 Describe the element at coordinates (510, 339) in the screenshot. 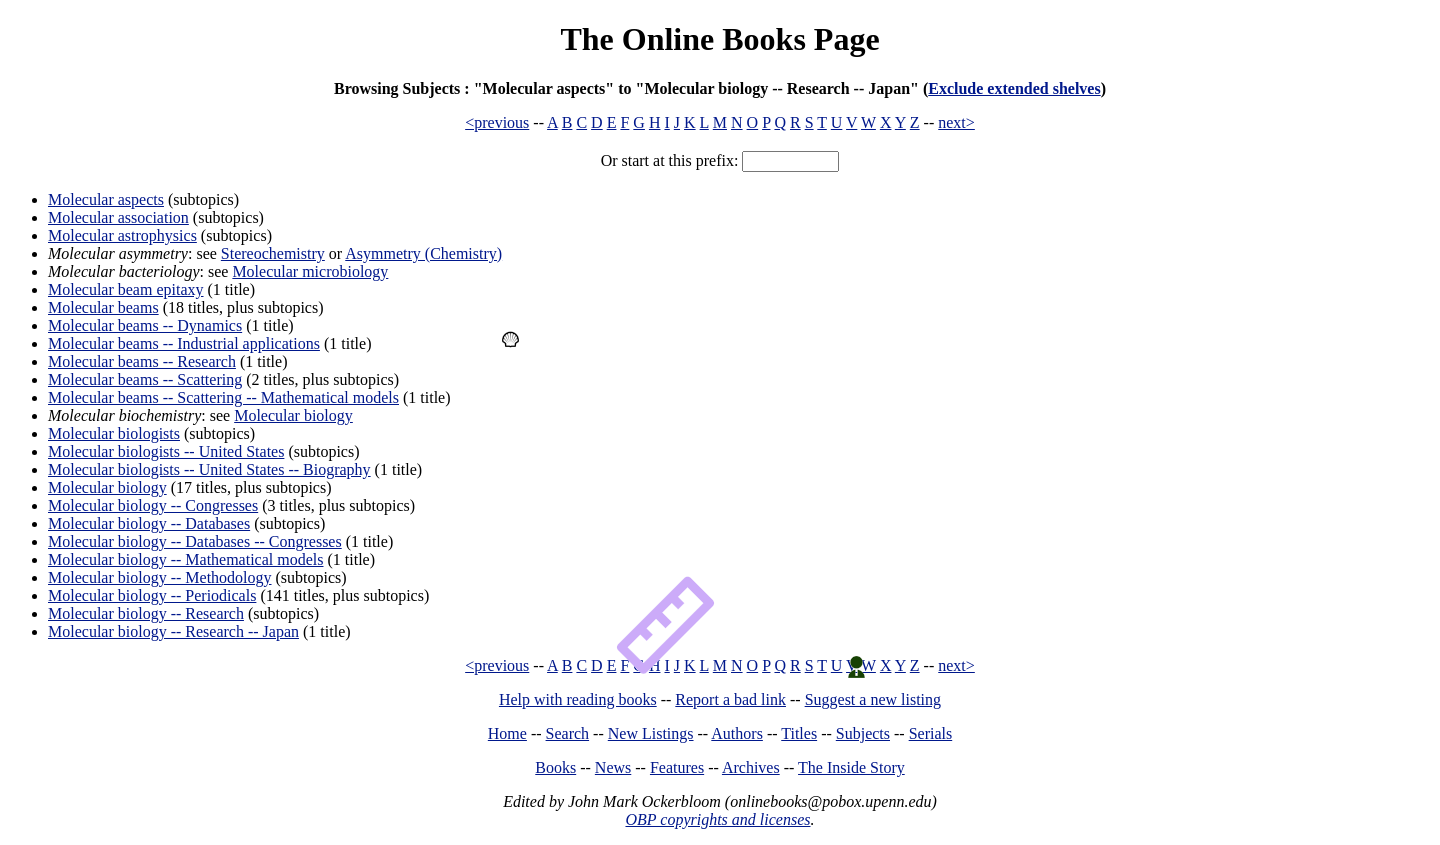

I see `shell oil company logo` at that location.